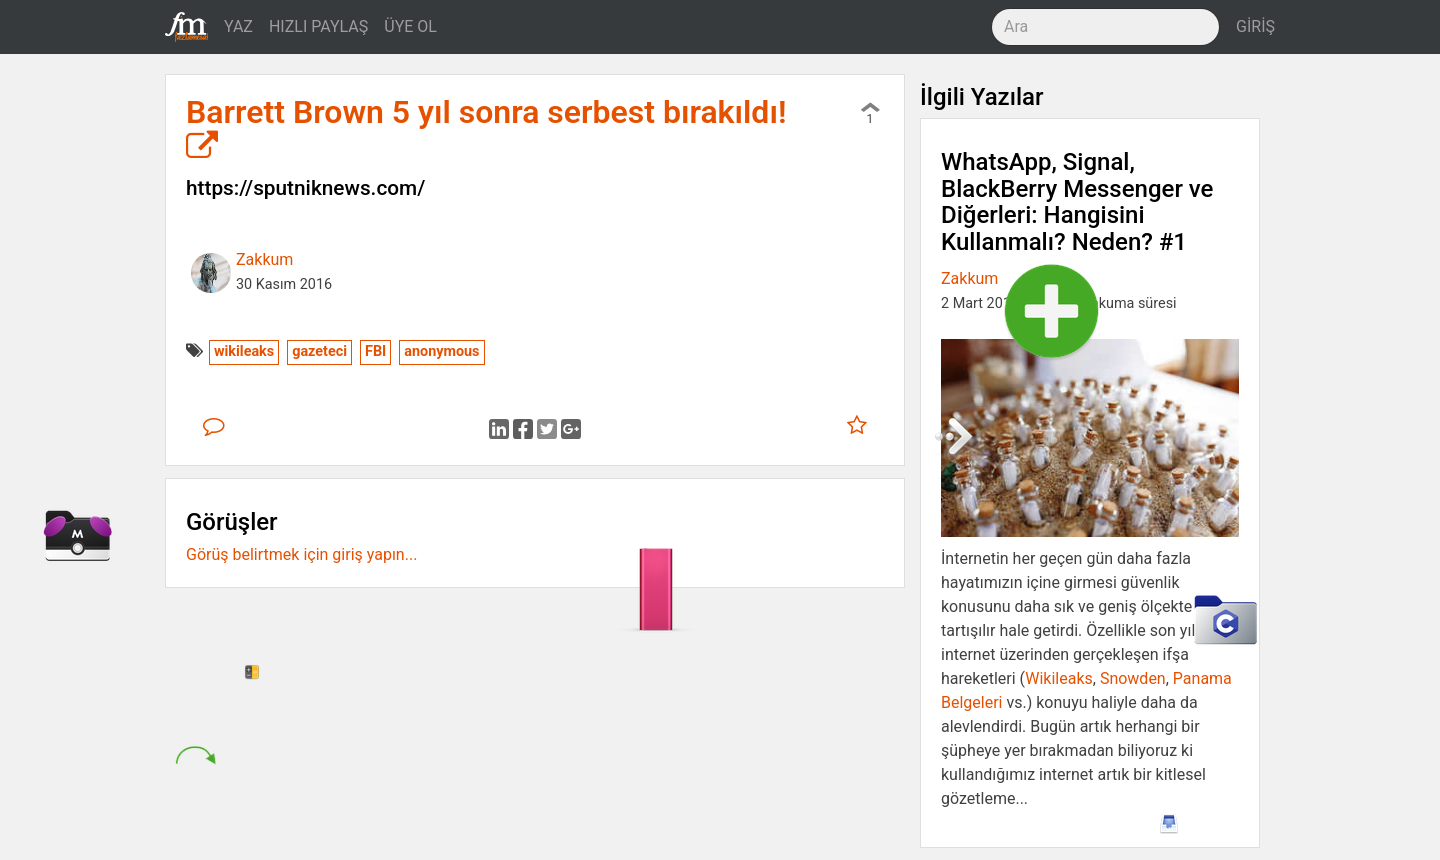 This screenshot has width=1440, height=860. I want to click on open the calculator app, so click(252, 672).